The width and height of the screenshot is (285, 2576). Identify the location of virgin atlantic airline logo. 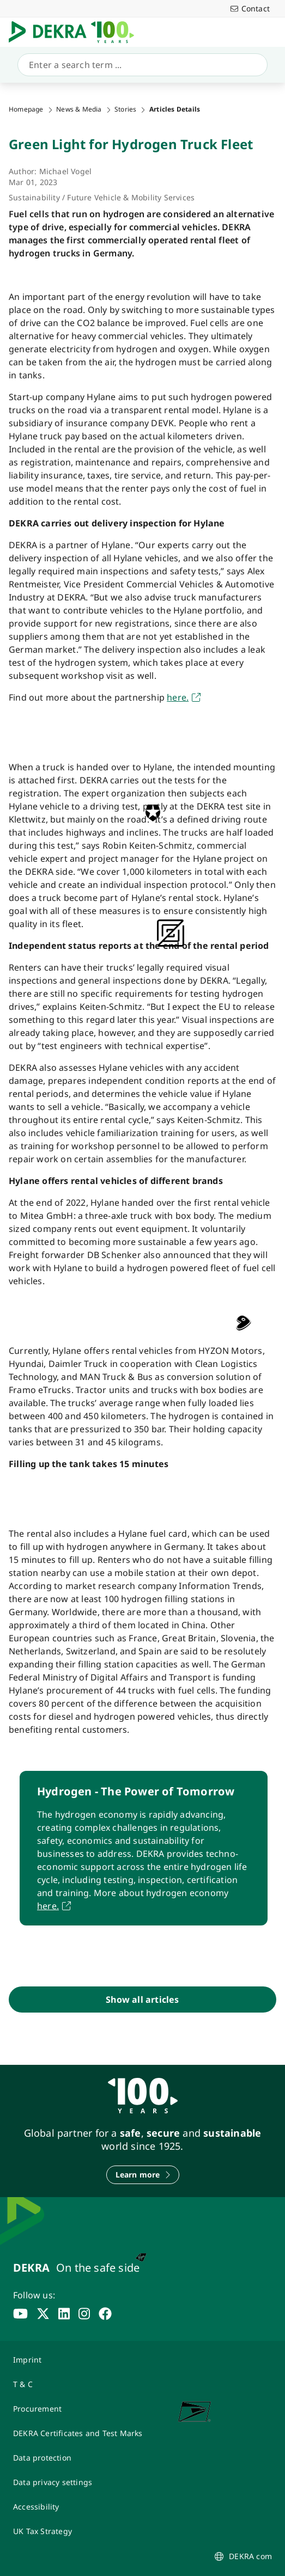
(141, 2257).